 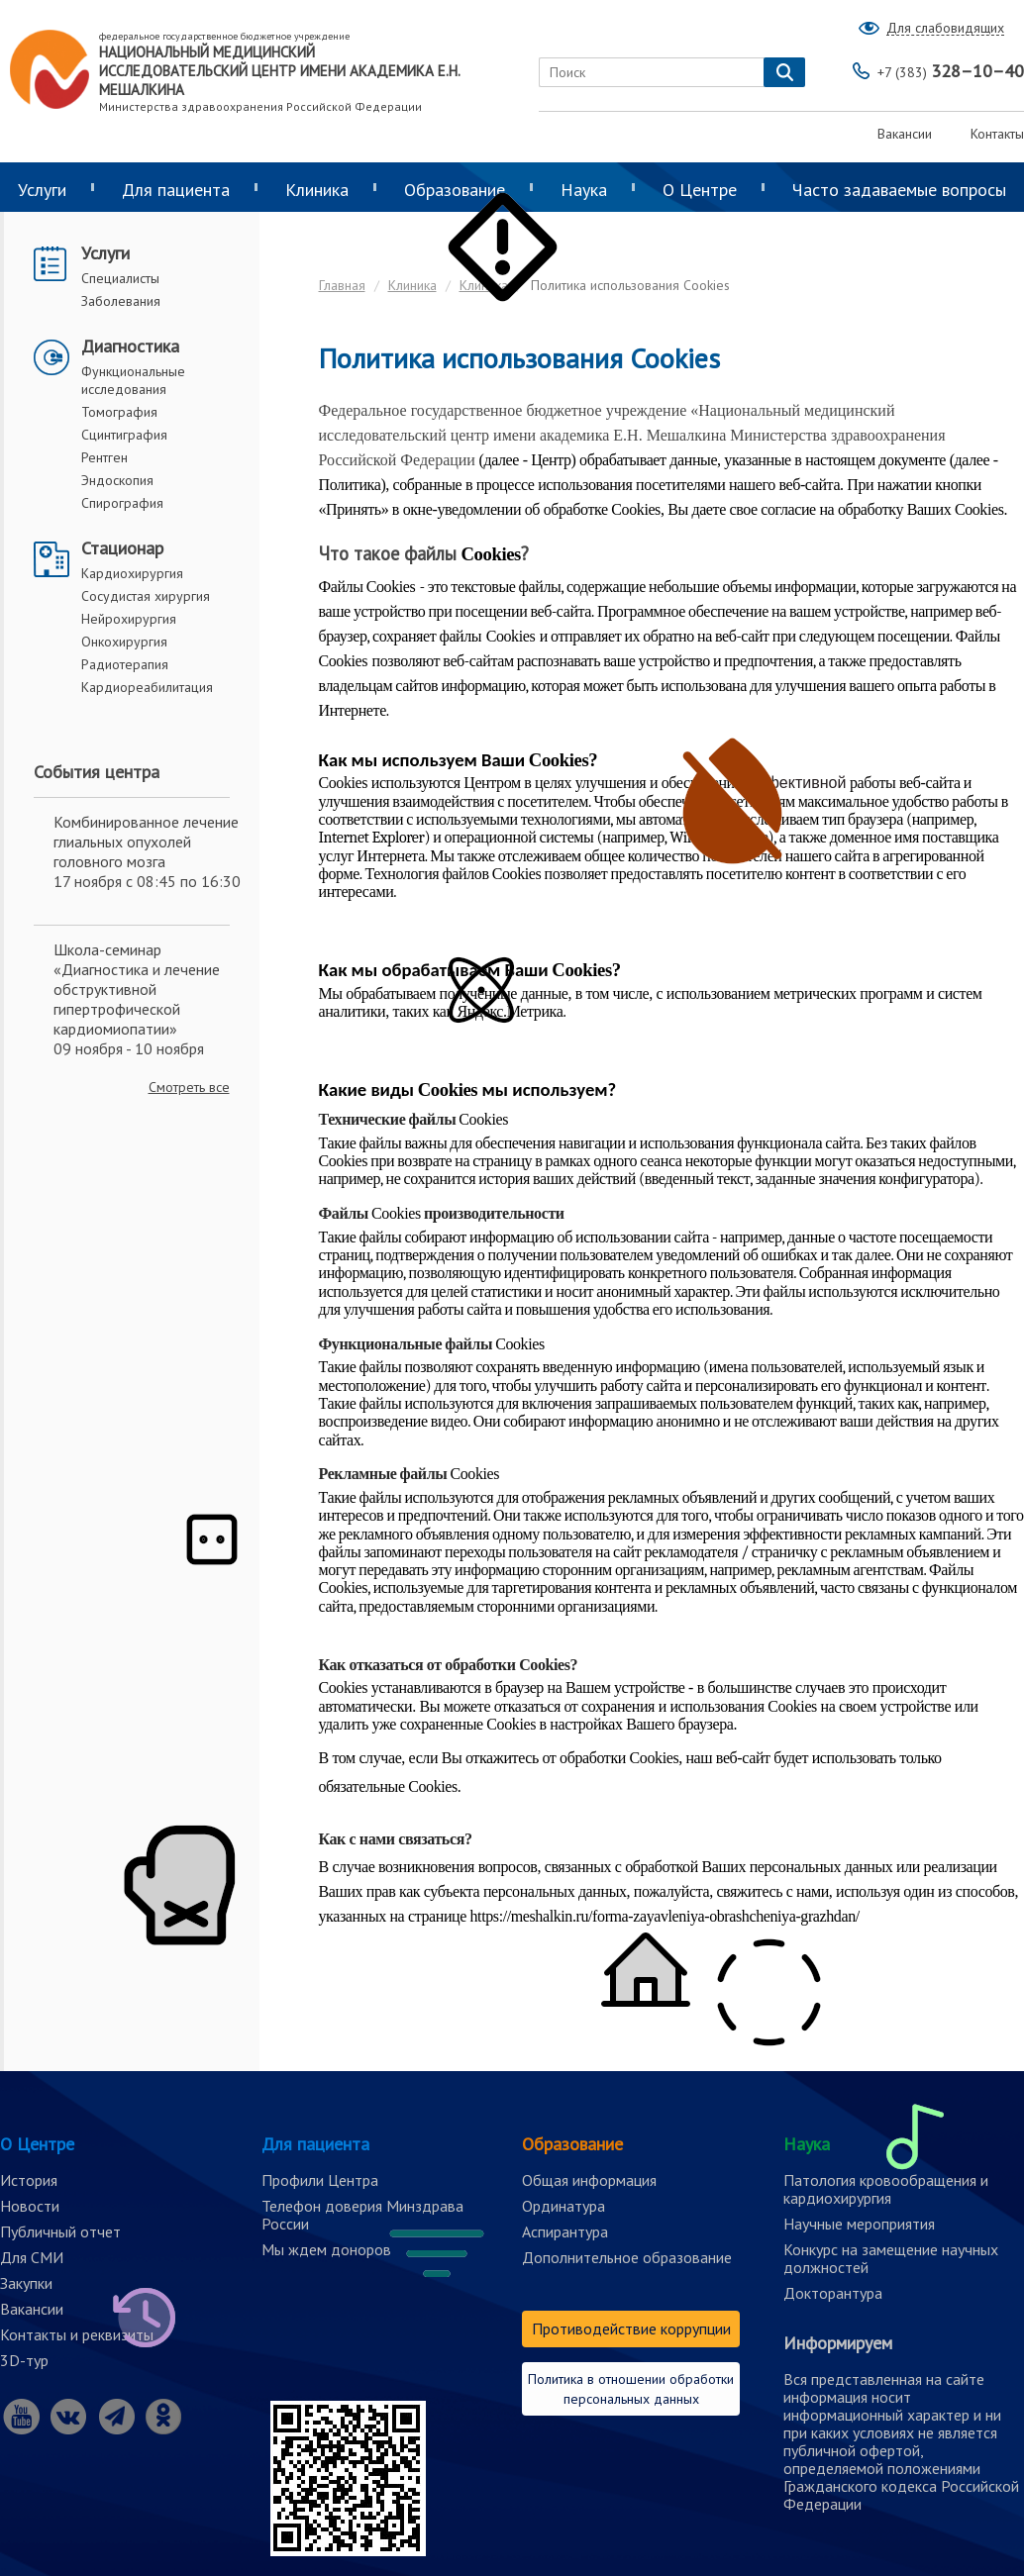 What do you see at coordinates (437, 2250) in the screenshot?
I see `filter or sort list items` at bounding box center [437, 2250].